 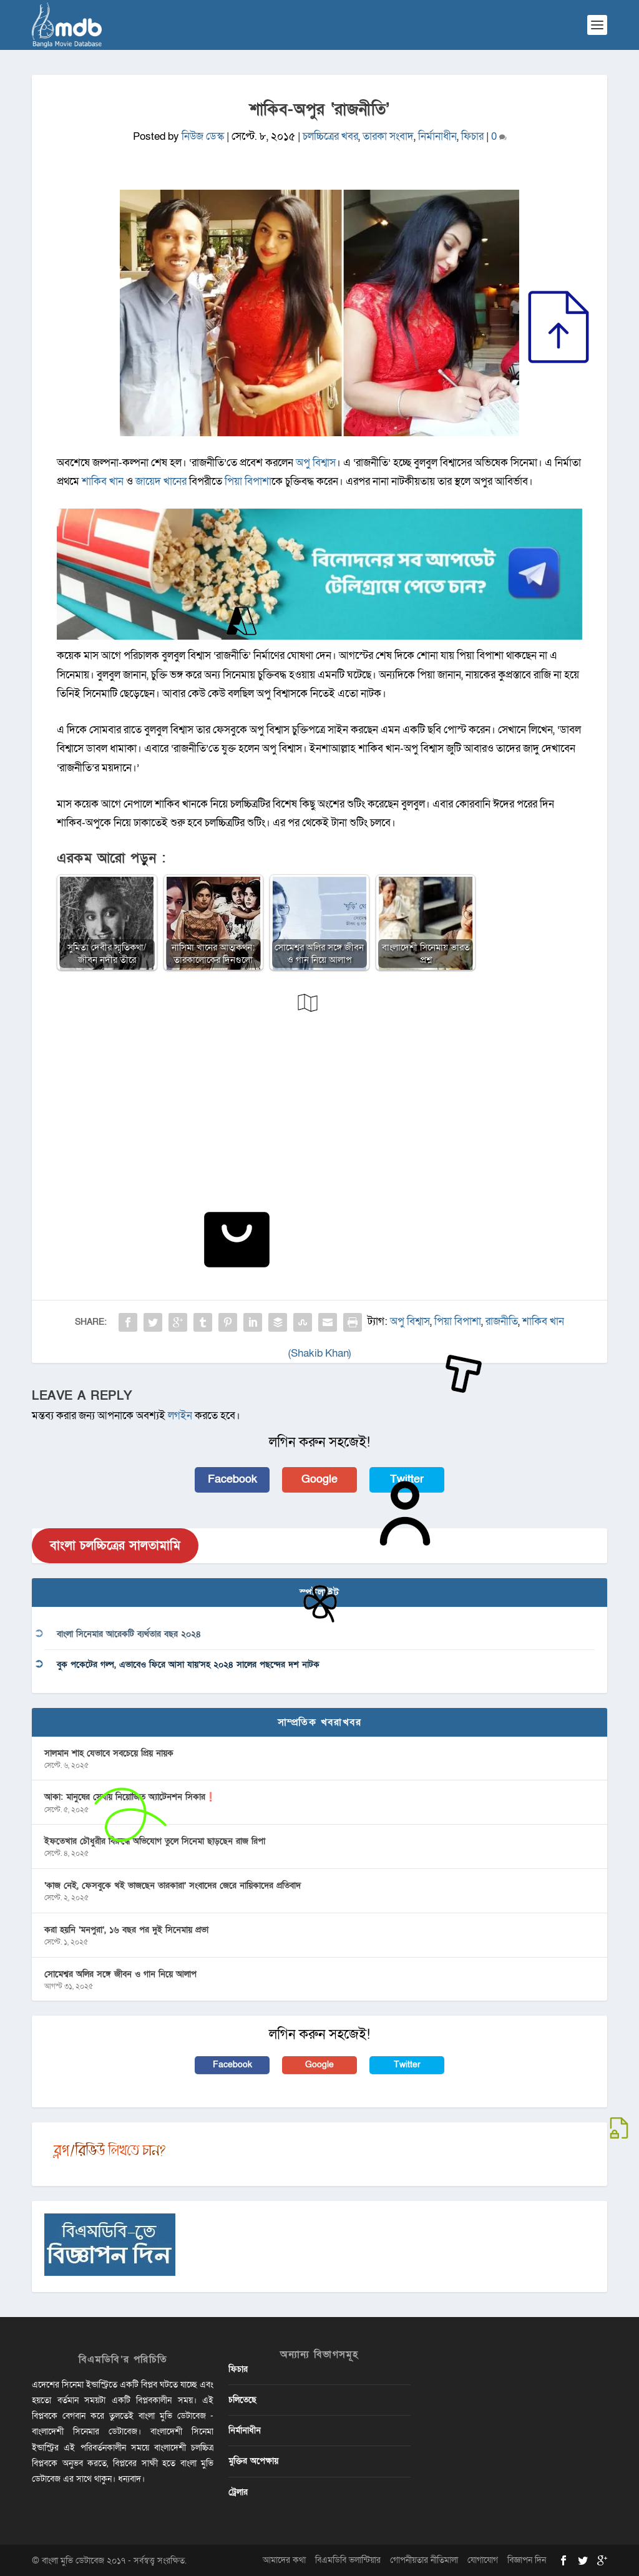 What do you see at coordinates (308, 1003) in the screenshot?
I see `view map or navigation` at bounding box center [308, 1003].